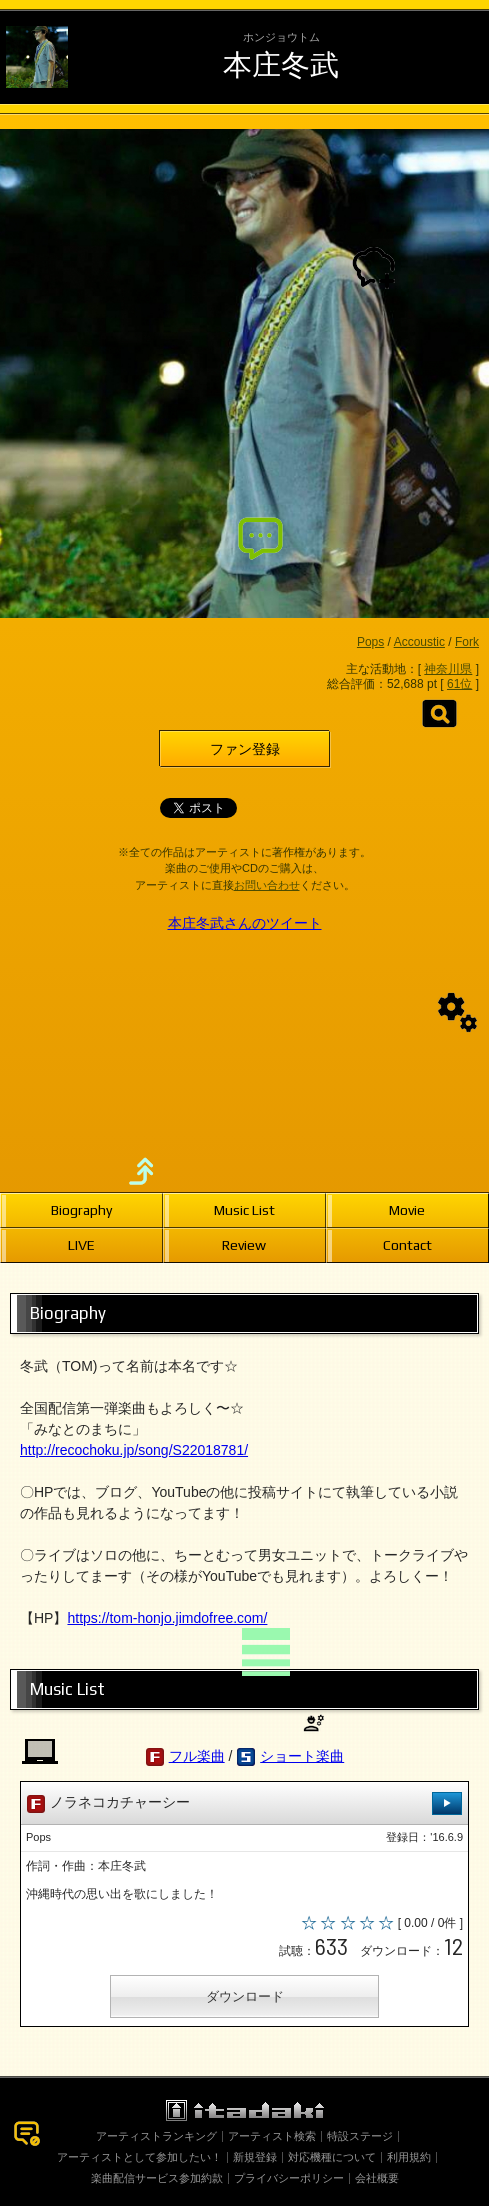 This screenshot has width=489, height=2206. What do you see at coordinates (26, 2132) in the screenshot?
I see `cancel or block a message` at bounding box center [26, 2132].